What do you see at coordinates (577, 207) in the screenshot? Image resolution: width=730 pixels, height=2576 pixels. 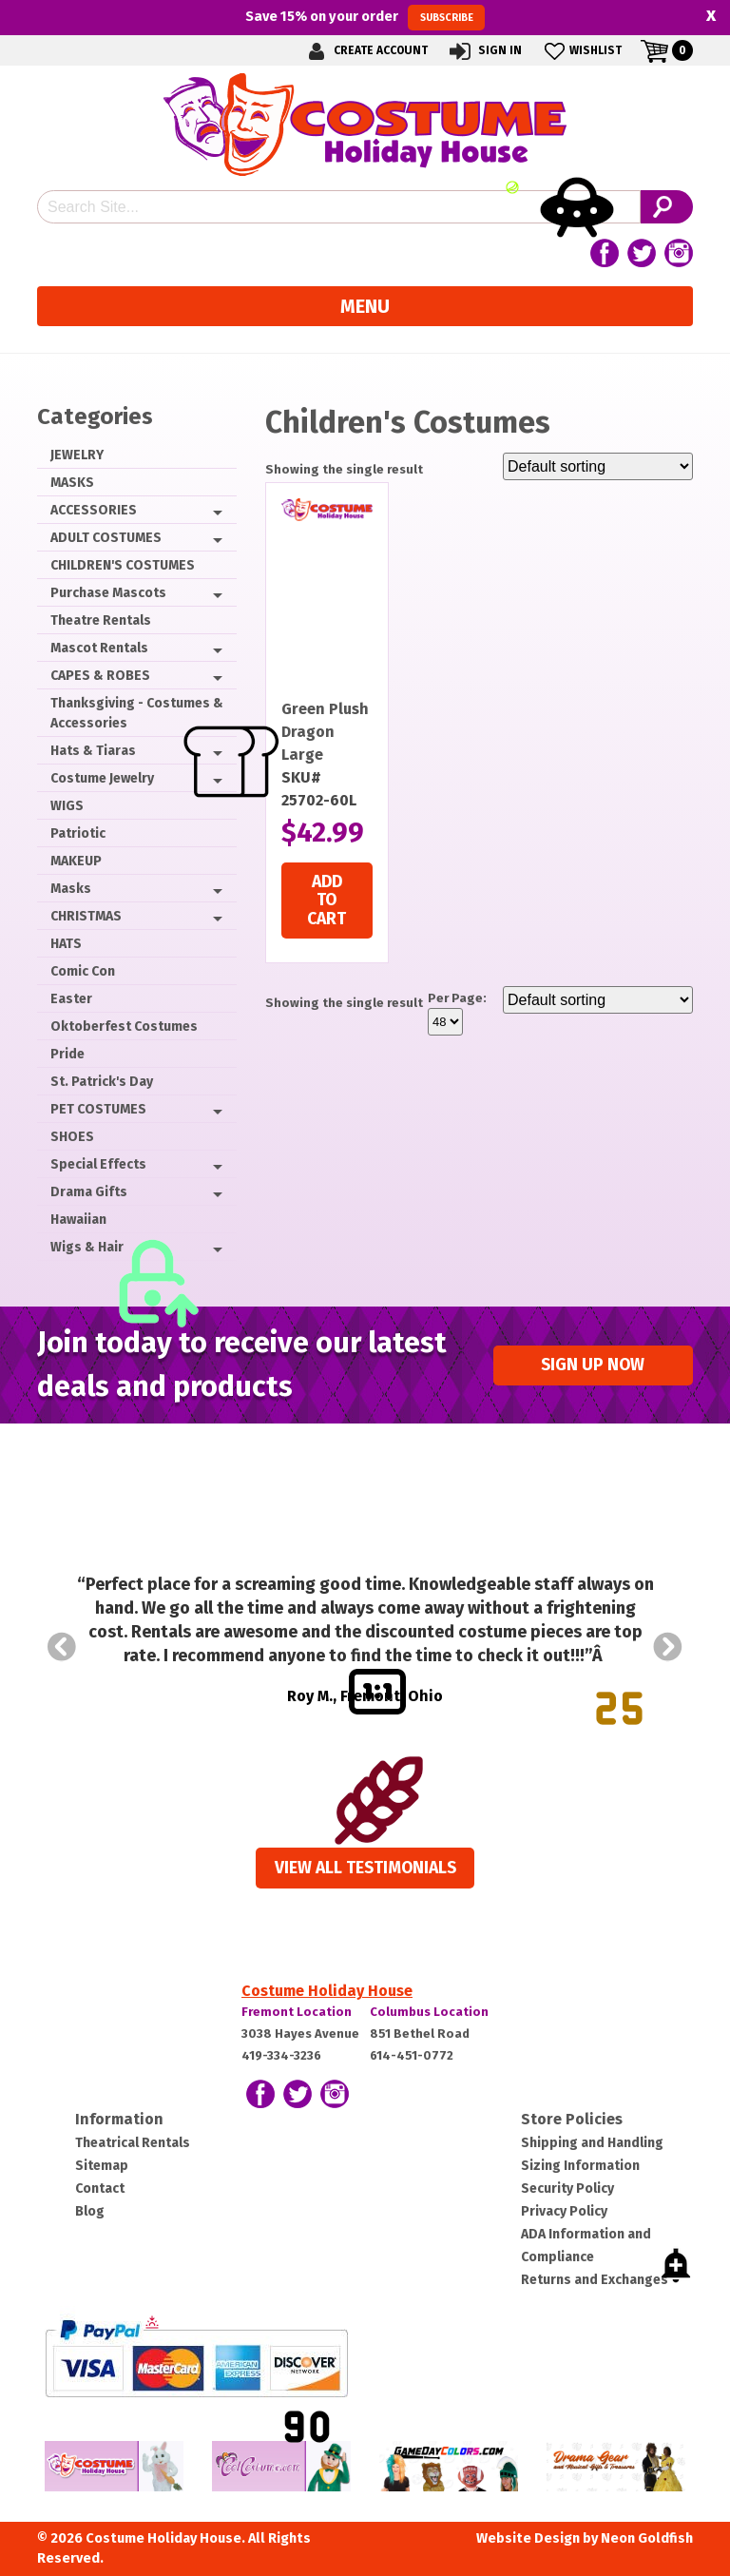 I see `access sci-fi or space-themed content` at bounding box center [577, 207].